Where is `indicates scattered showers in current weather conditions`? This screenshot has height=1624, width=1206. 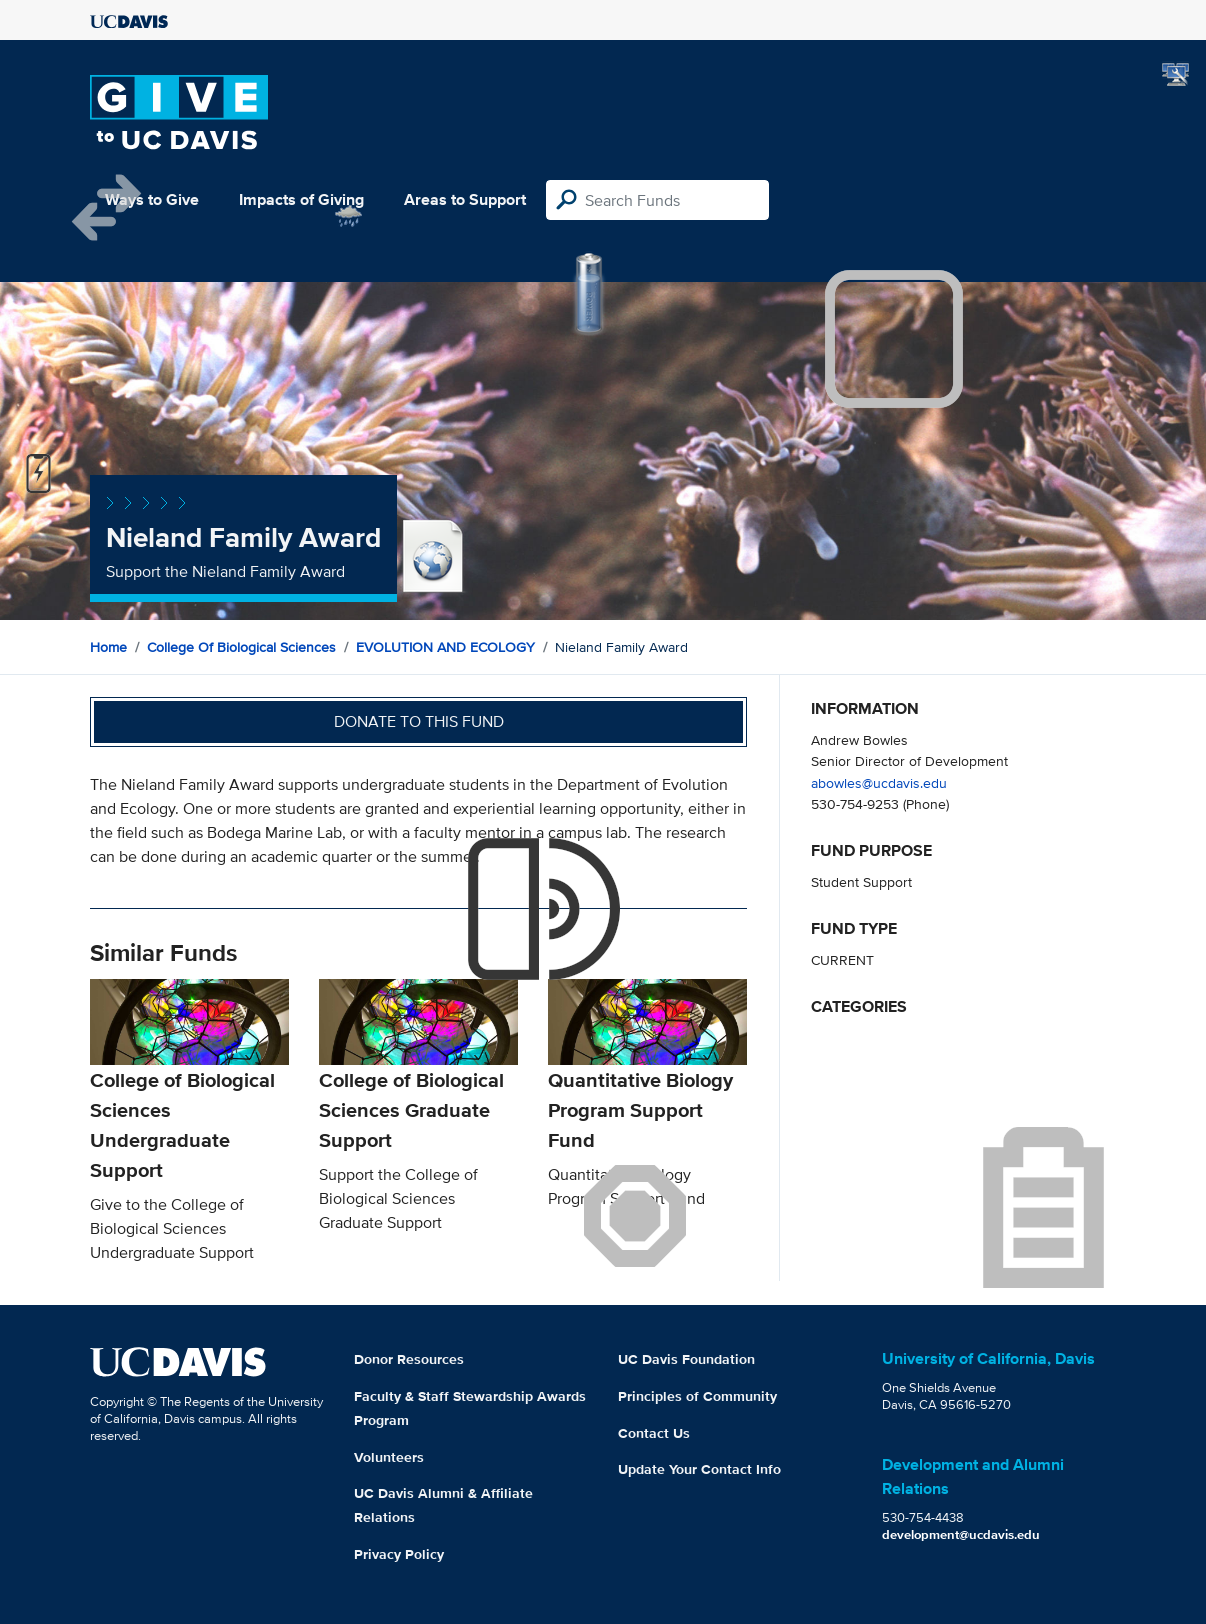
indicates scattered showers in current weather conditions is located at coordinates (348, 213).